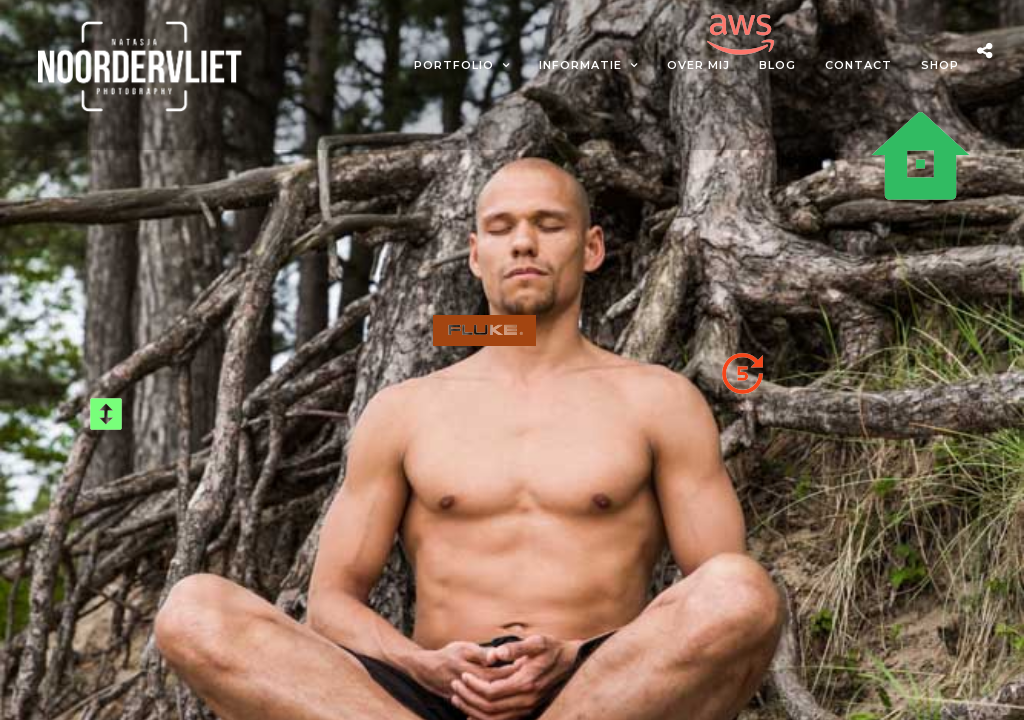 The width and height of the screenshot is (1024, 720). What do you see at coordinates (106, 414) in the screenshot?
I see `flip content vertically` at bounding box center [106, 414].